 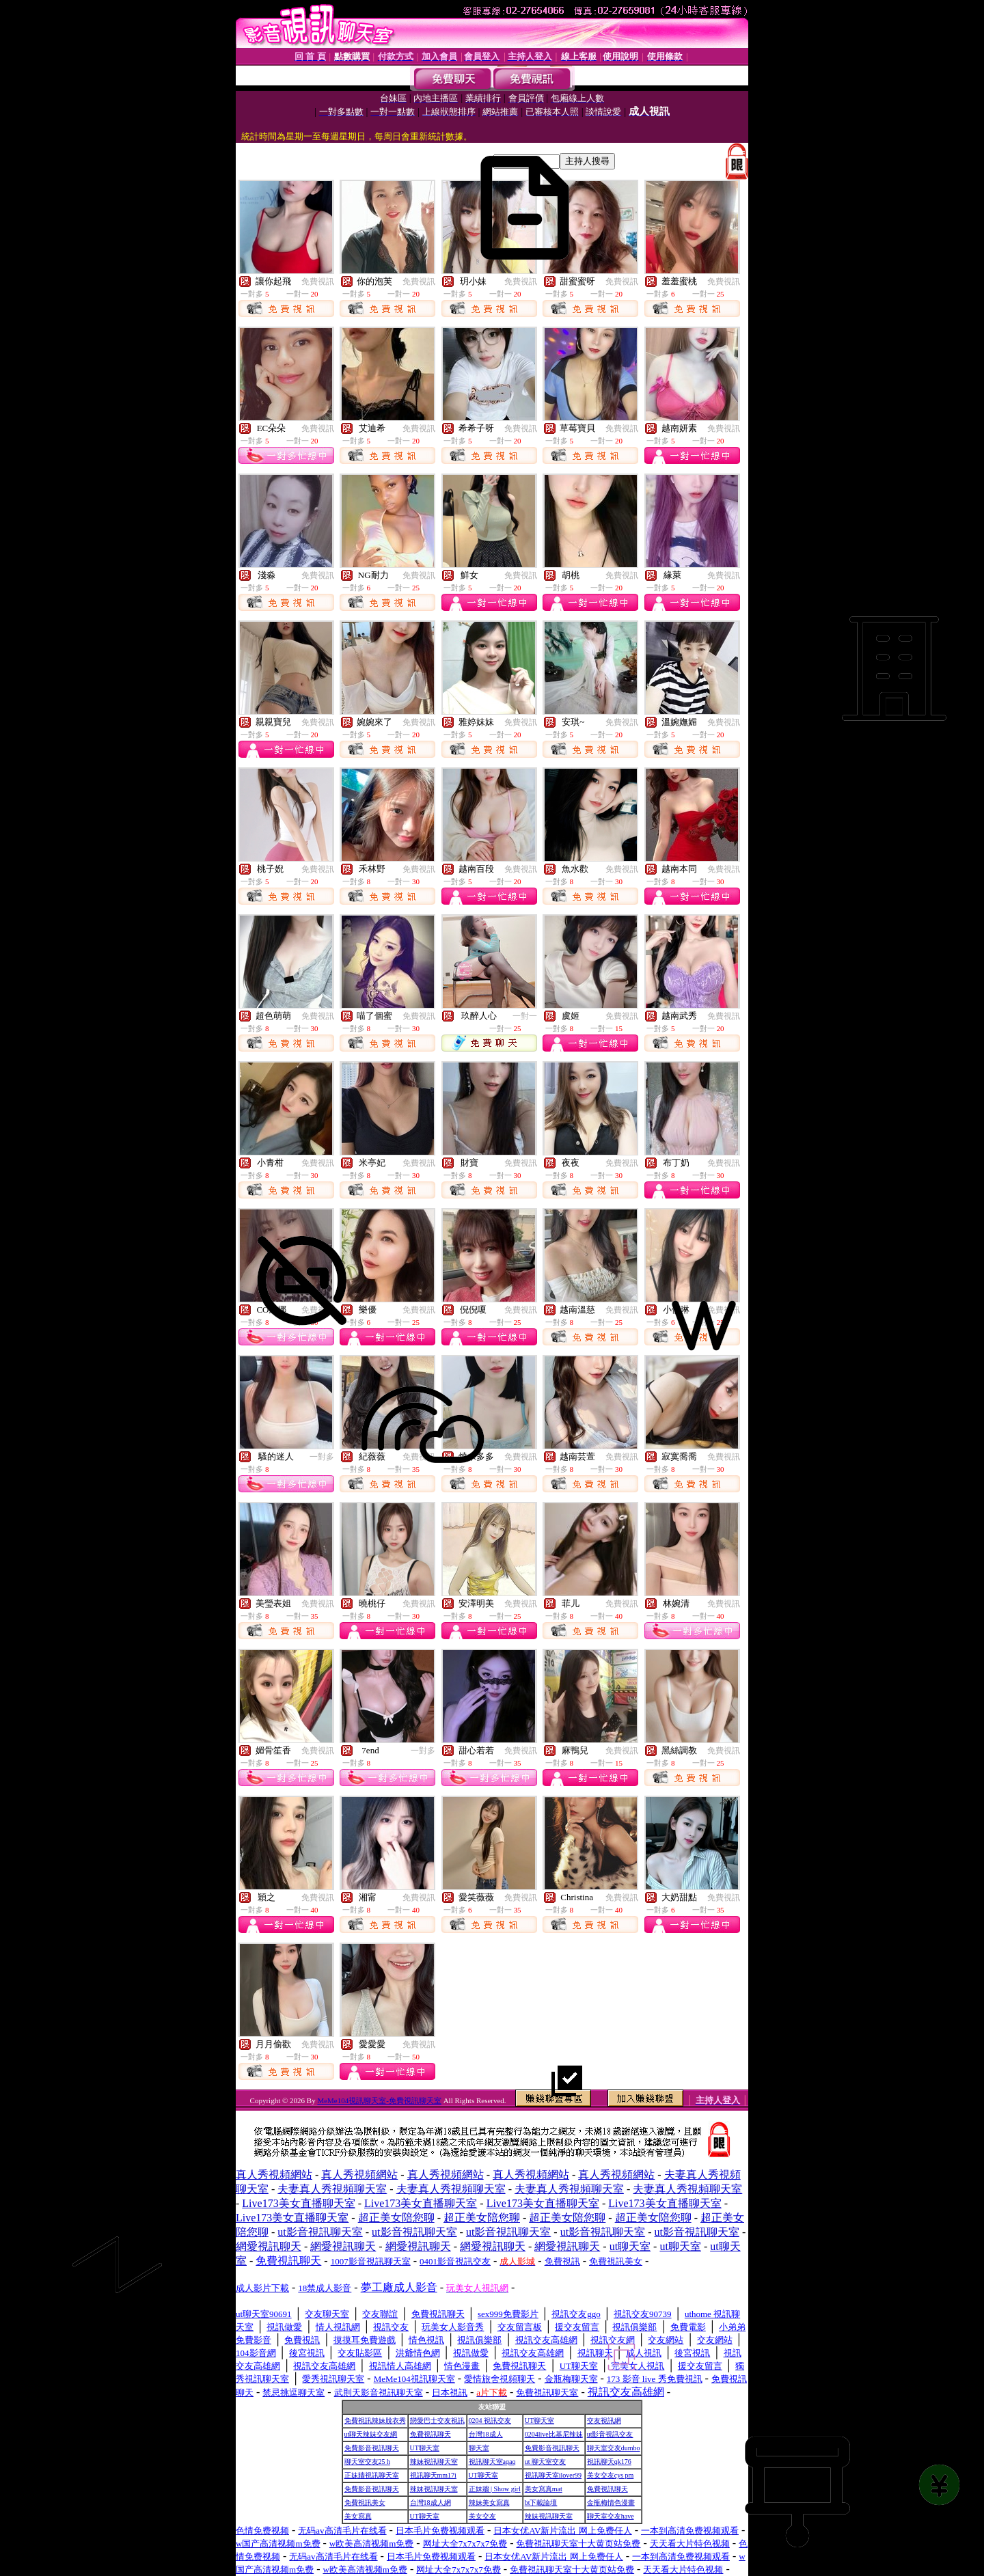 I want to click on view weather conditions, so click(x=422, y=1422).